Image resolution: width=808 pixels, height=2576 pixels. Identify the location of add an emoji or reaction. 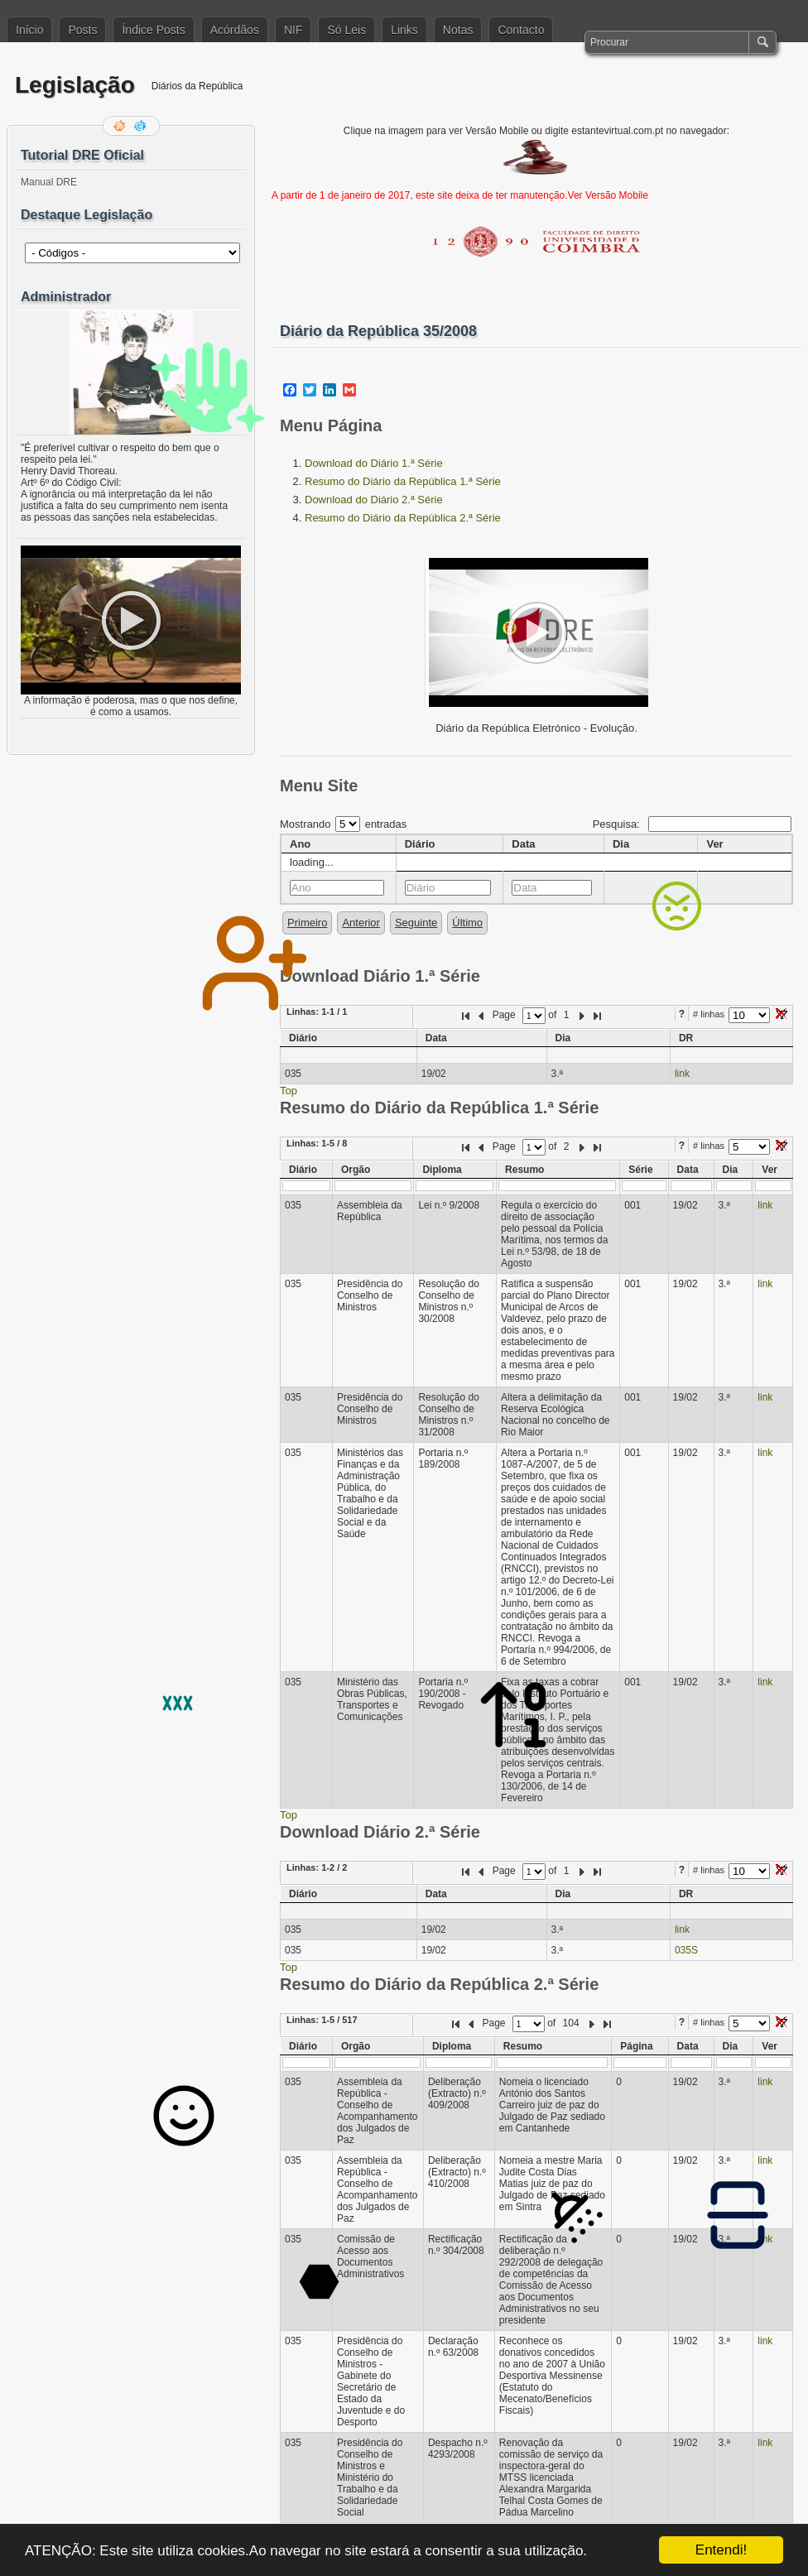
(184, 2116).